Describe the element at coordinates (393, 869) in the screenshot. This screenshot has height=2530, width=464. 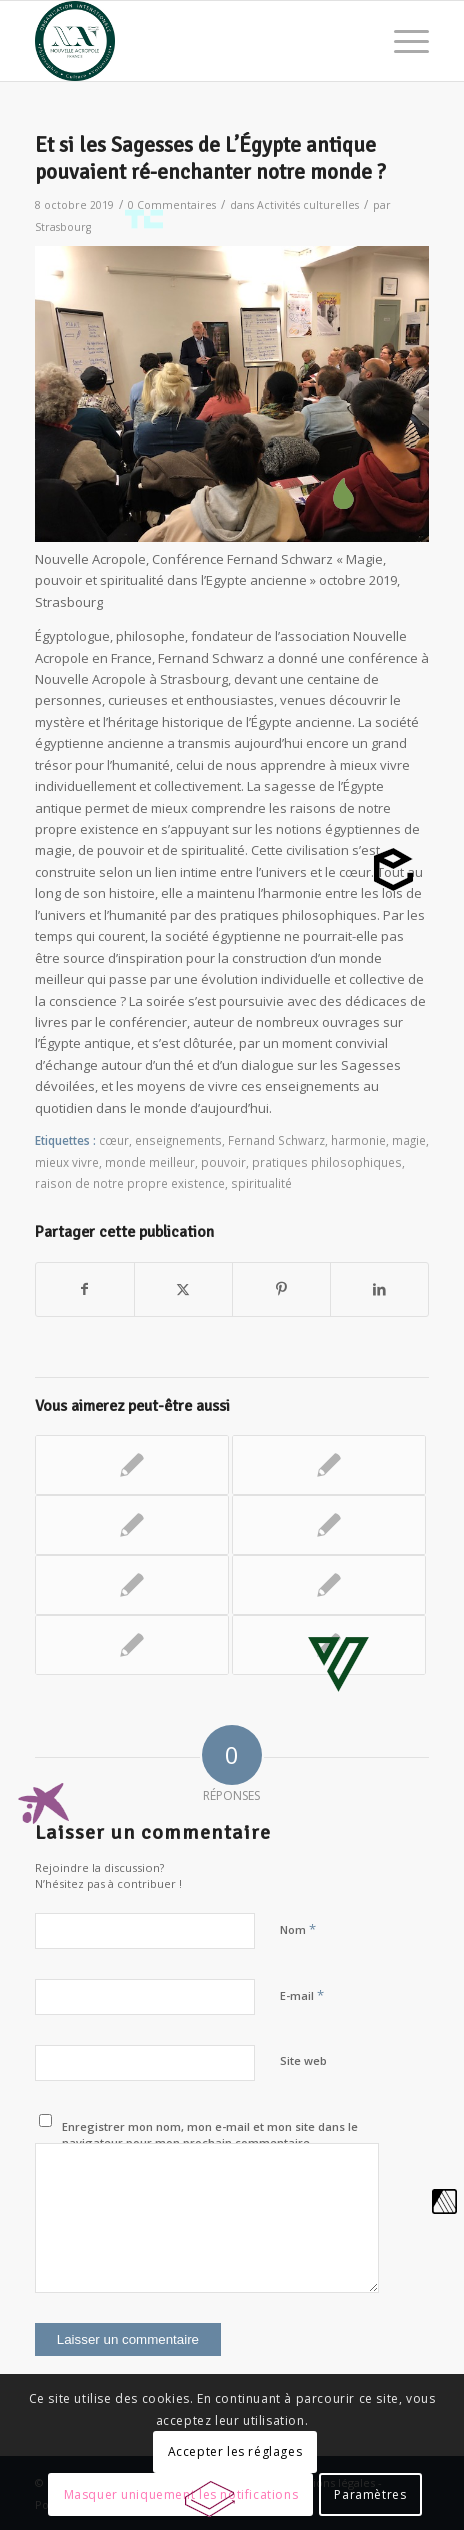
I see `myget package hosting service logo` at that location.